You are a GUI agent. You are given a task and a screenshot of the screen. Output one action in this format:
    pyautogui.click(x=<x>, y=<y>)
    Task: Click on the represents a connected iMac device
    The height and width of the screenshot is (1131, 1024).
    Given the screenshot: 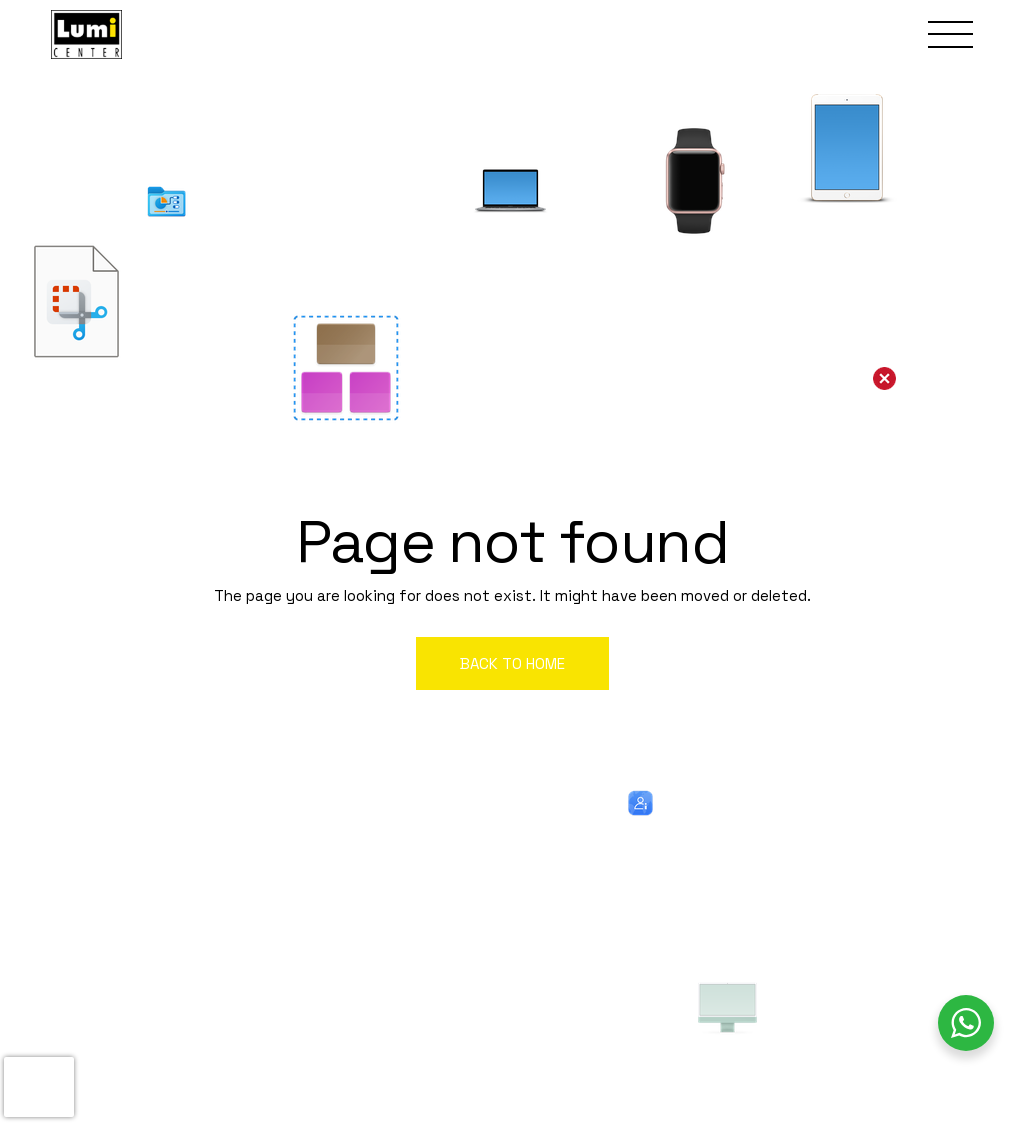 What is the action you would take?
    pyautogui.click(x=727, y=1006)
    